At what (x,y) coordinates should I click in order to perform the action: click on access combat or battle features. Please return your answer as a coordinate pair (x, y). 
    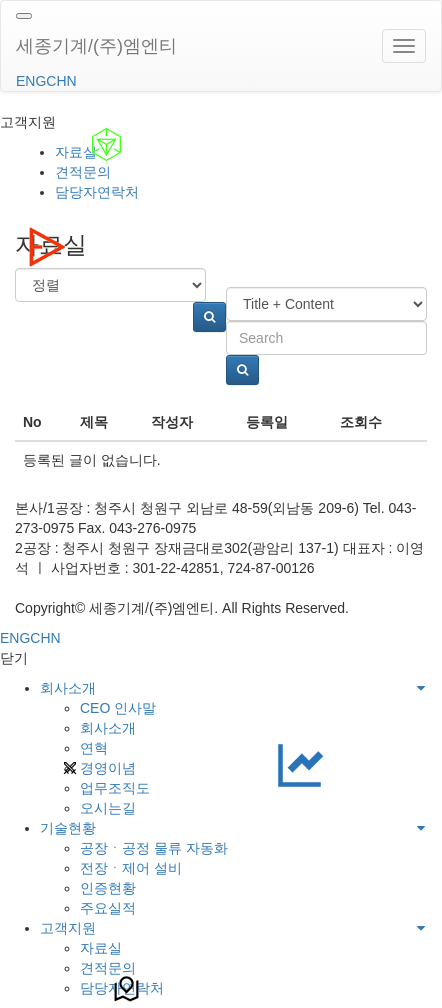
    Looking at the image, I should click on (70, 768).